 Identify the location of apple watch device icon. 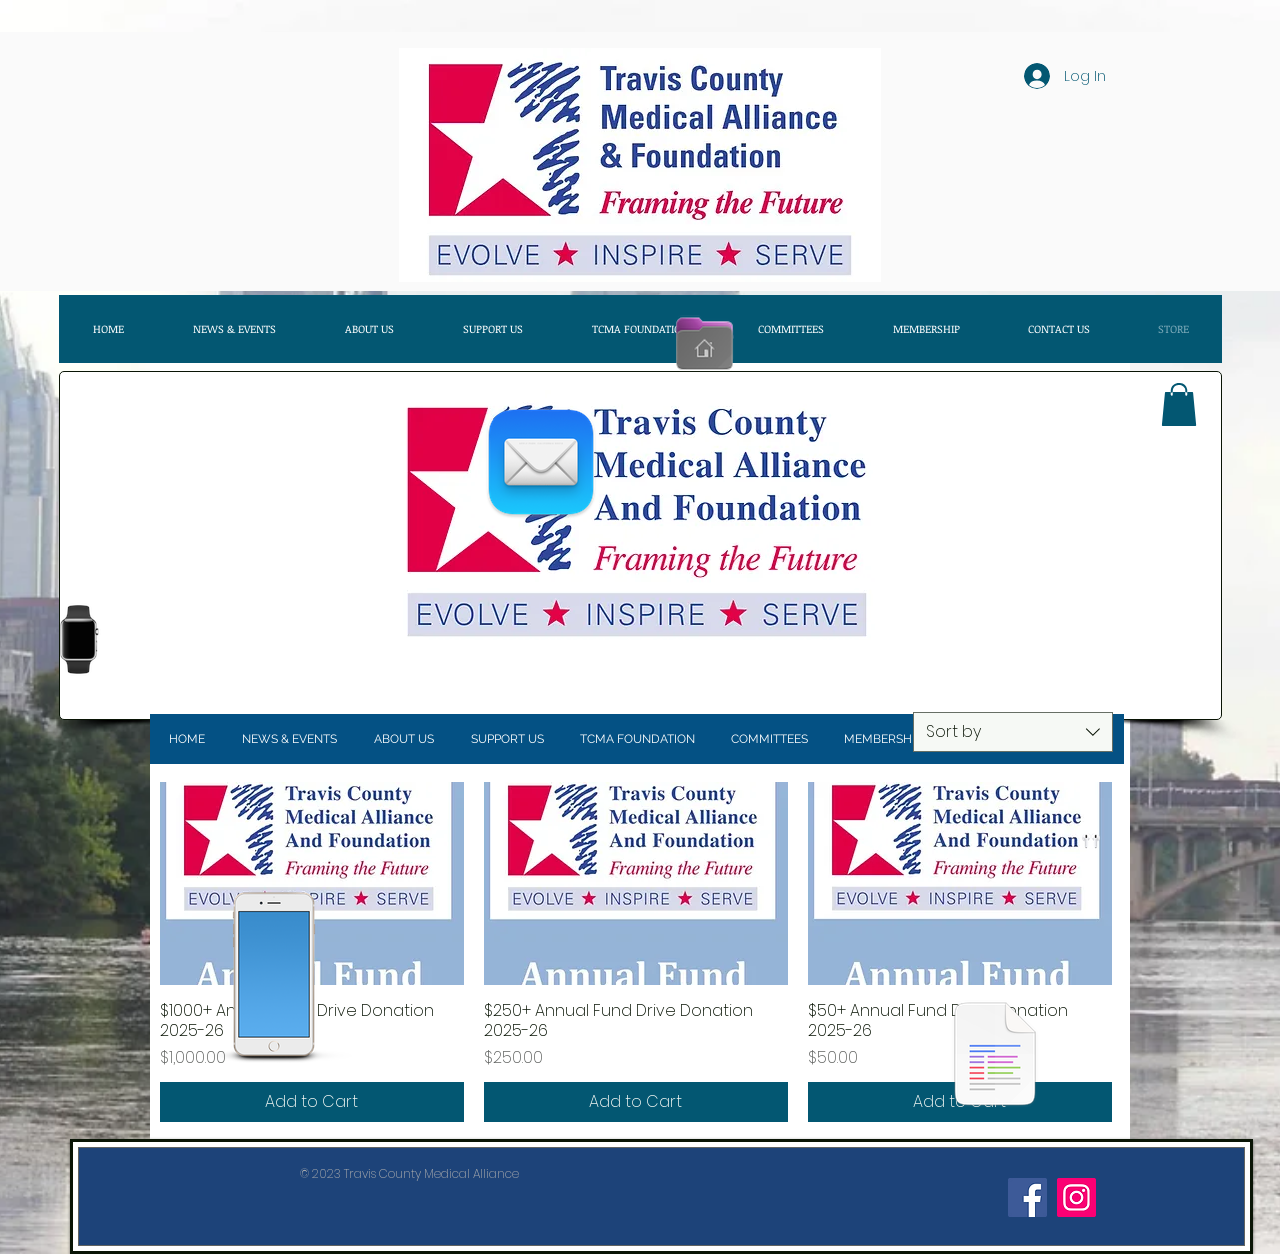
(78, 639).